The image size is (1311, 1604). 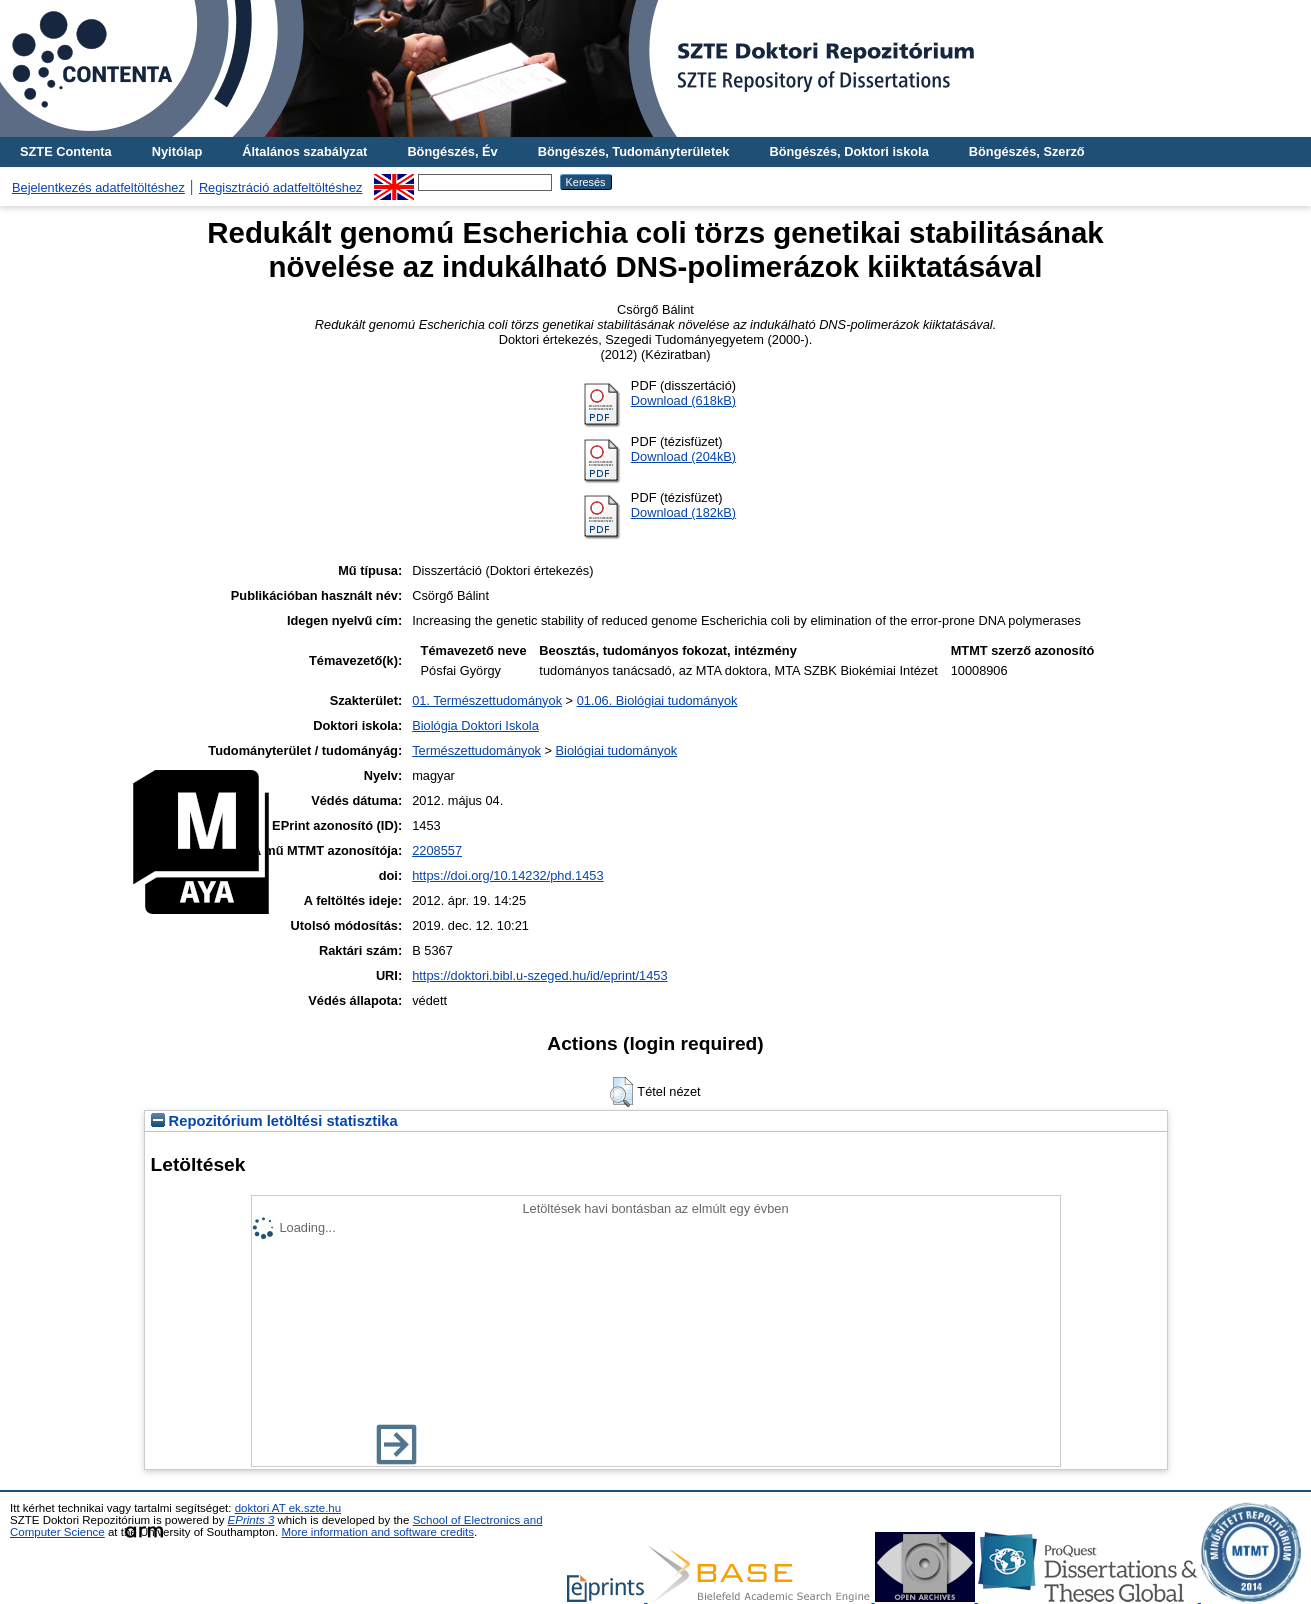 What do you see at coordinates (144, 1532) in the screenshot?
I see `Arm company logo` at bounding box center [144, 1532].